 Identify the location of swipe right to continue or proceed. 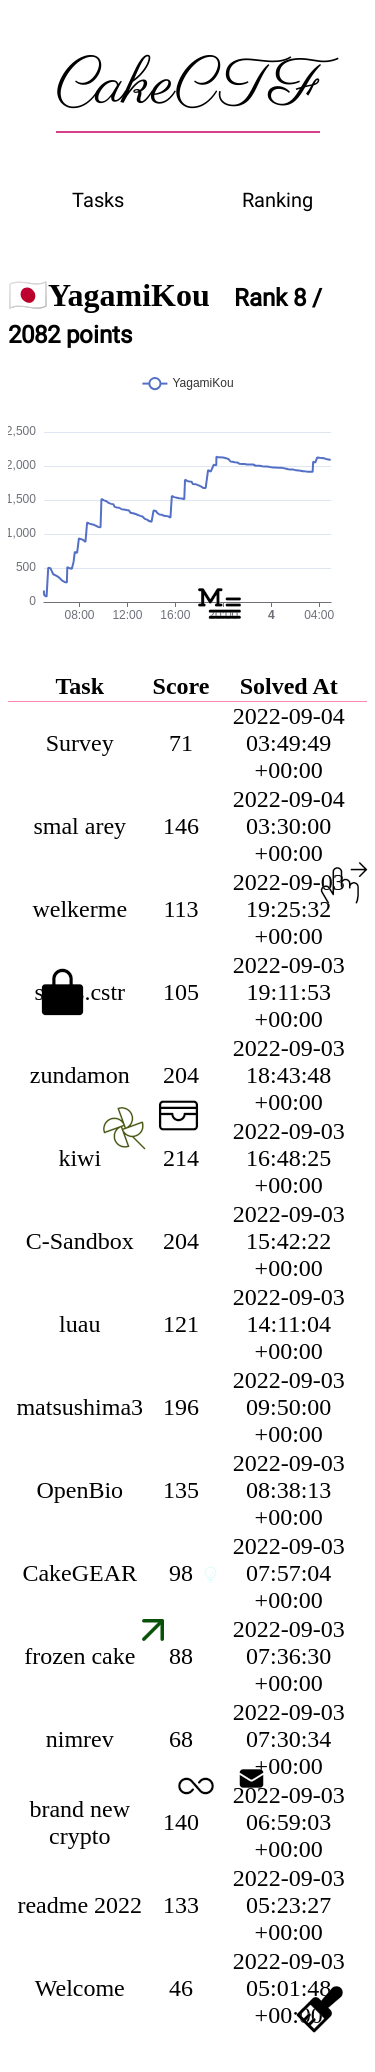
(341, 884).